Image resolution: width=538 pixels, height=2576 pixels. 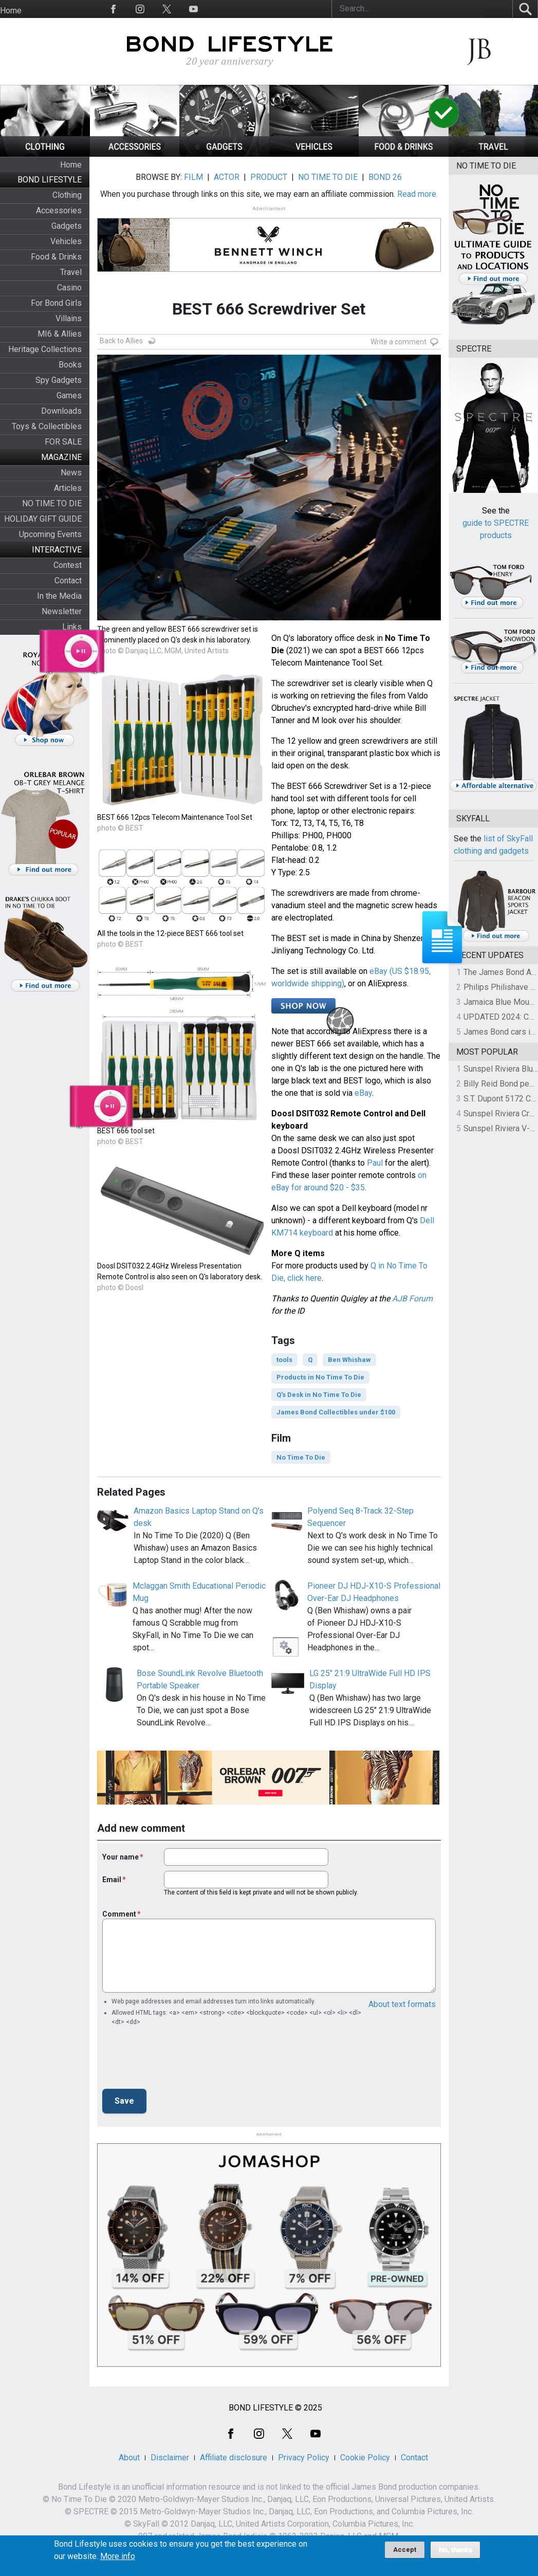 What do you see at coordinates (340, 1021) in the screenshot?
I see `access network locations in the sidebar` at bounding box center [340, 1021].